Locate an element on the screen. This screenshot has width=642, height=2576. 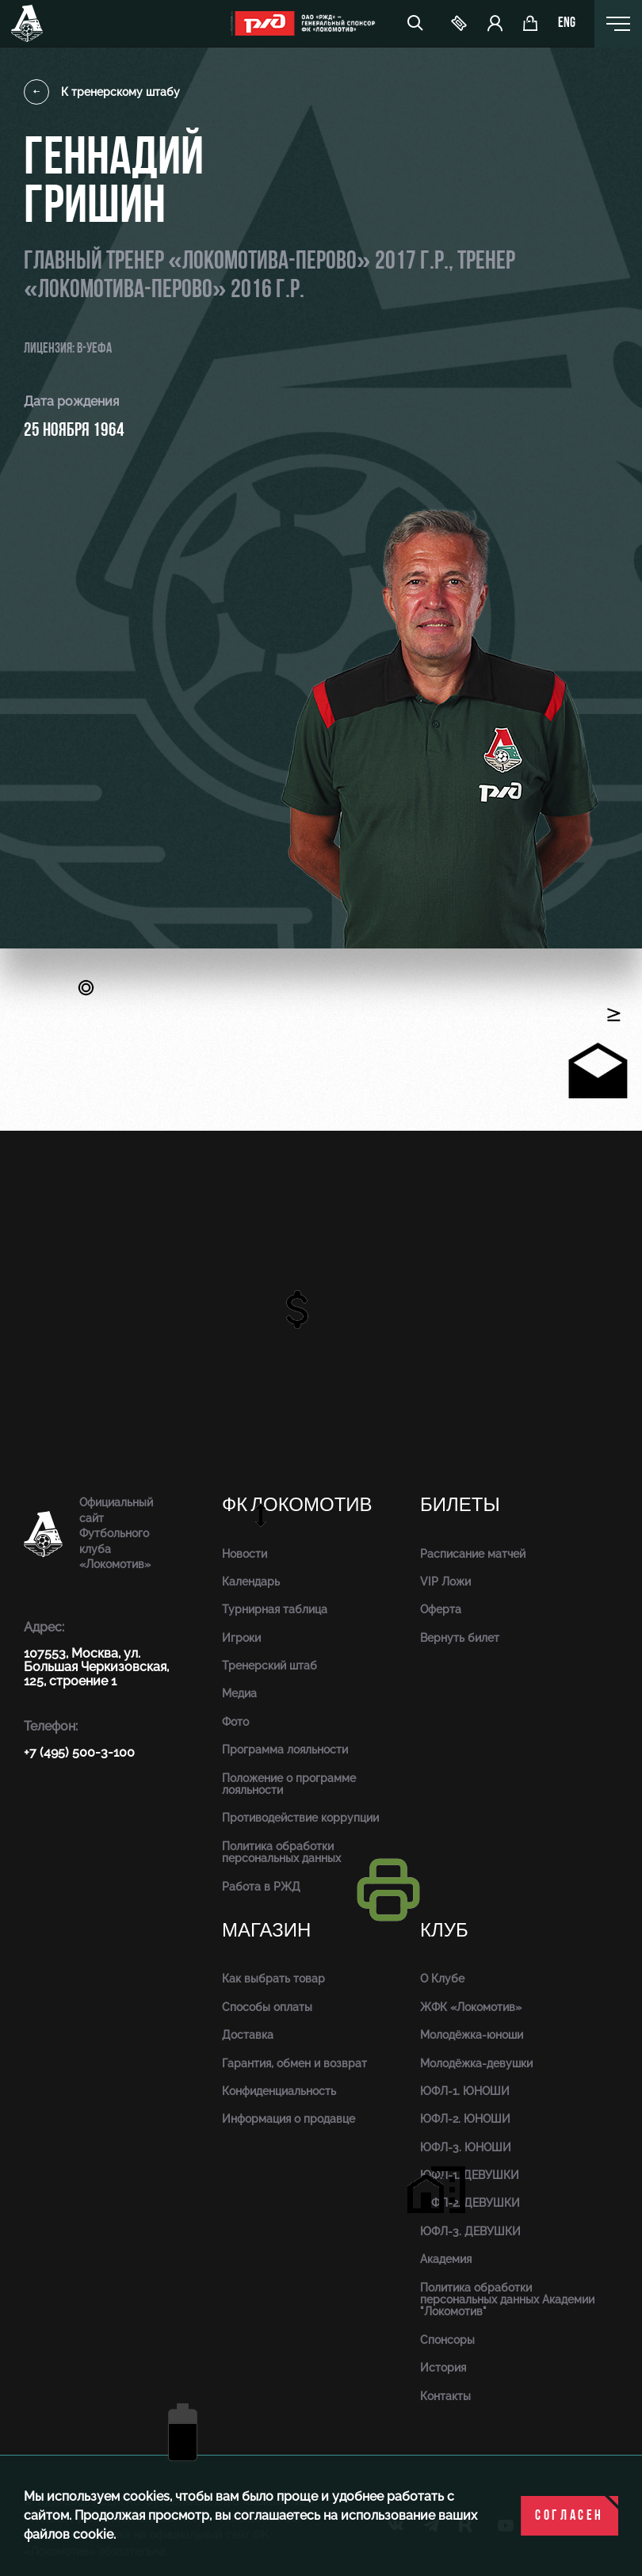
switch between home and work locations is located at coordinates (436, 2189).